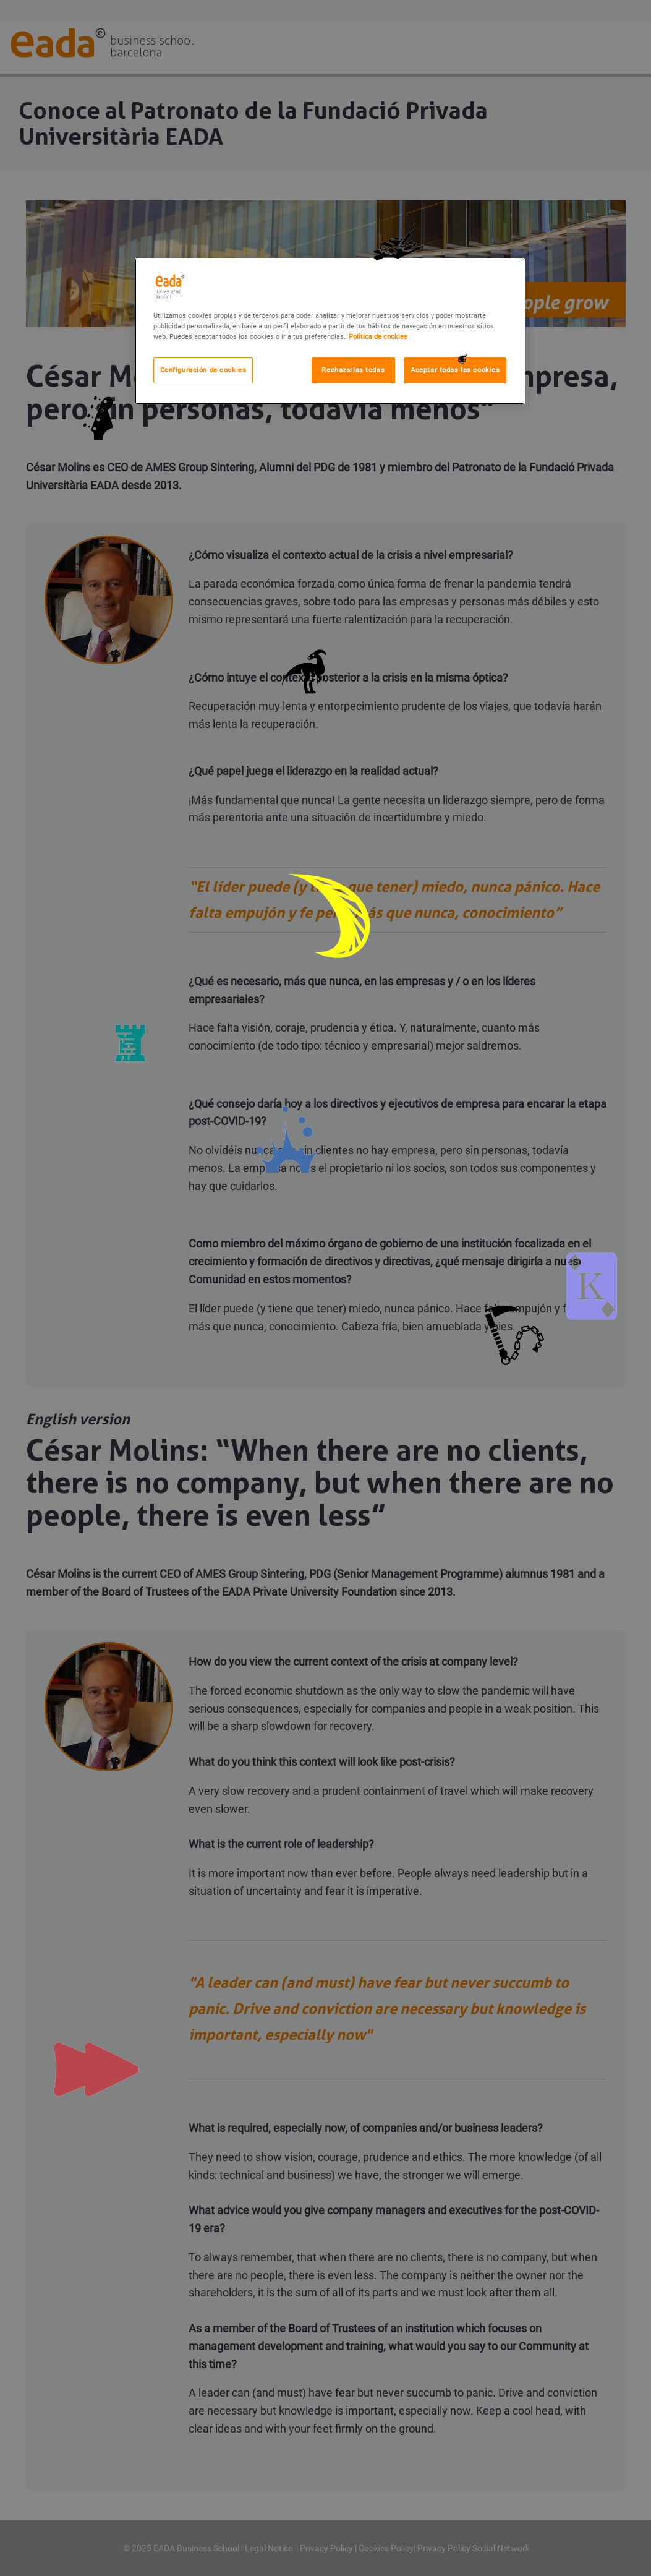 This screenshot has height=2576, width=651. Describe the element at coordinates (289, 1140) in the screenshot. I see `indicates a splash effect or water impact in gameplay` at that location.